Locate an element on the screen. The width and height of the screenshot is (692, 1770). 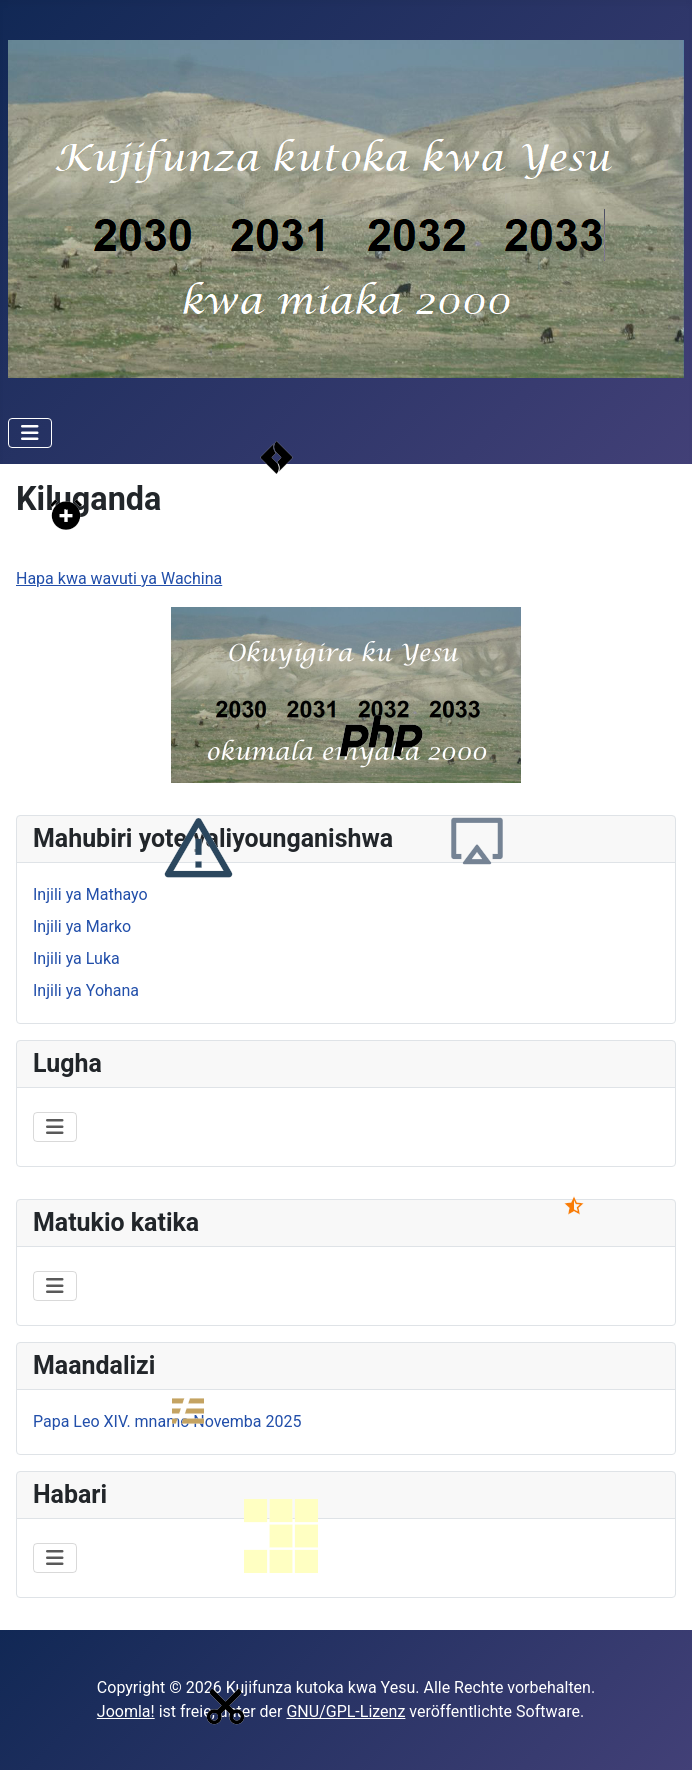
open Jira Software for project tracking is located at coordinates (276, 457).